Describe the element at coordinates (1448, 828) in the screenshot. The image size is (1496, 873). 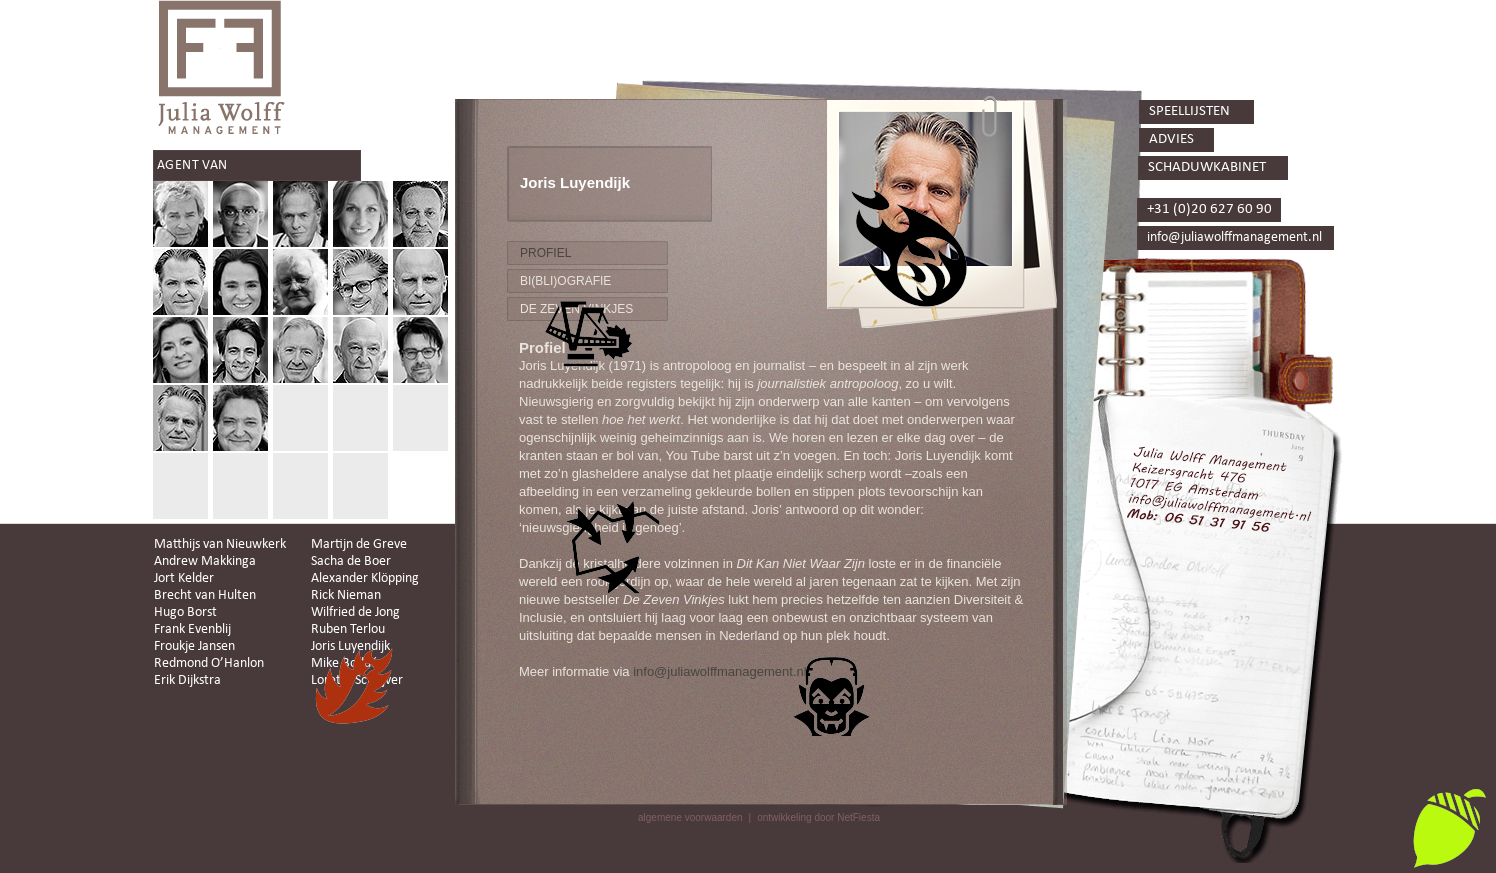
I see `nature or forest-themed game category` at that location.